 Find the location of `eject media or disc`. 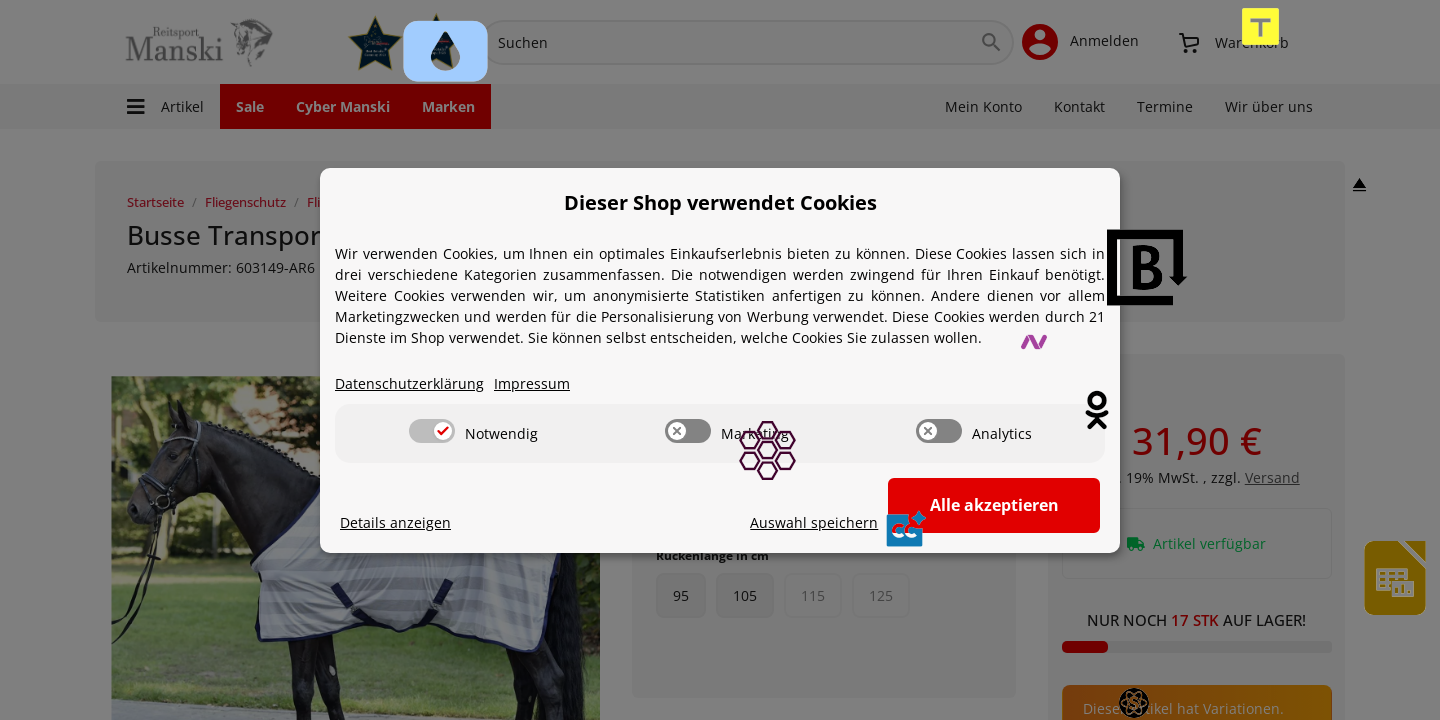

eject media or disc is located at coordinates (1359, 185).